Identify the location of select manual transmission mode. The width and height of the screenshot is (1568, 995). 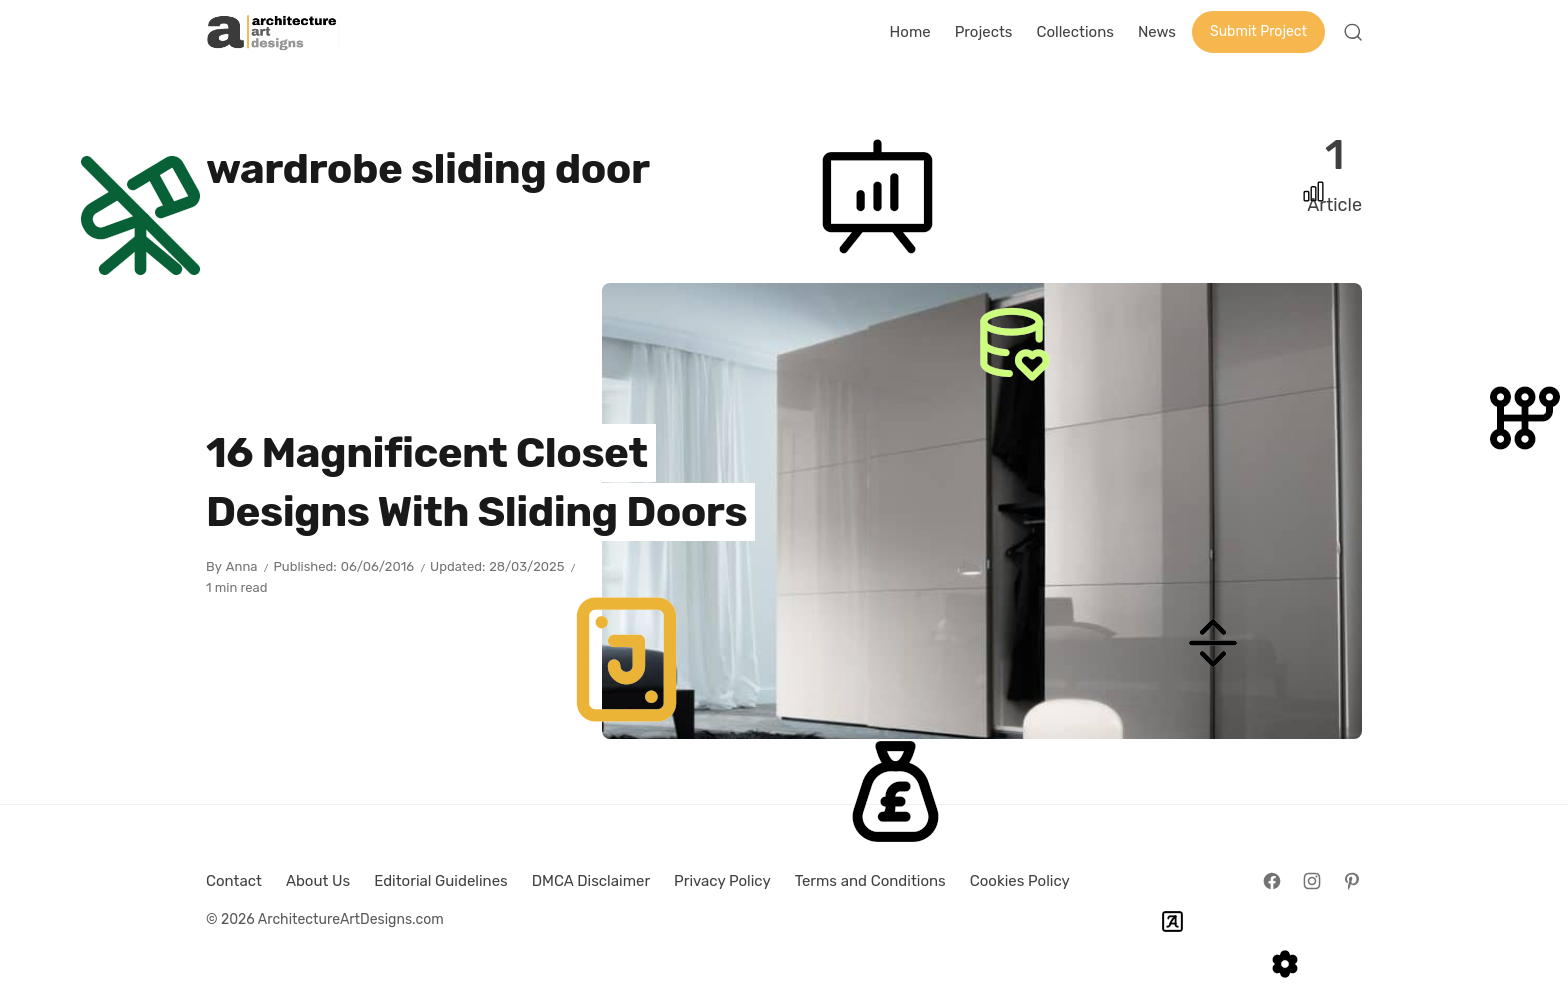
(1525, 418).